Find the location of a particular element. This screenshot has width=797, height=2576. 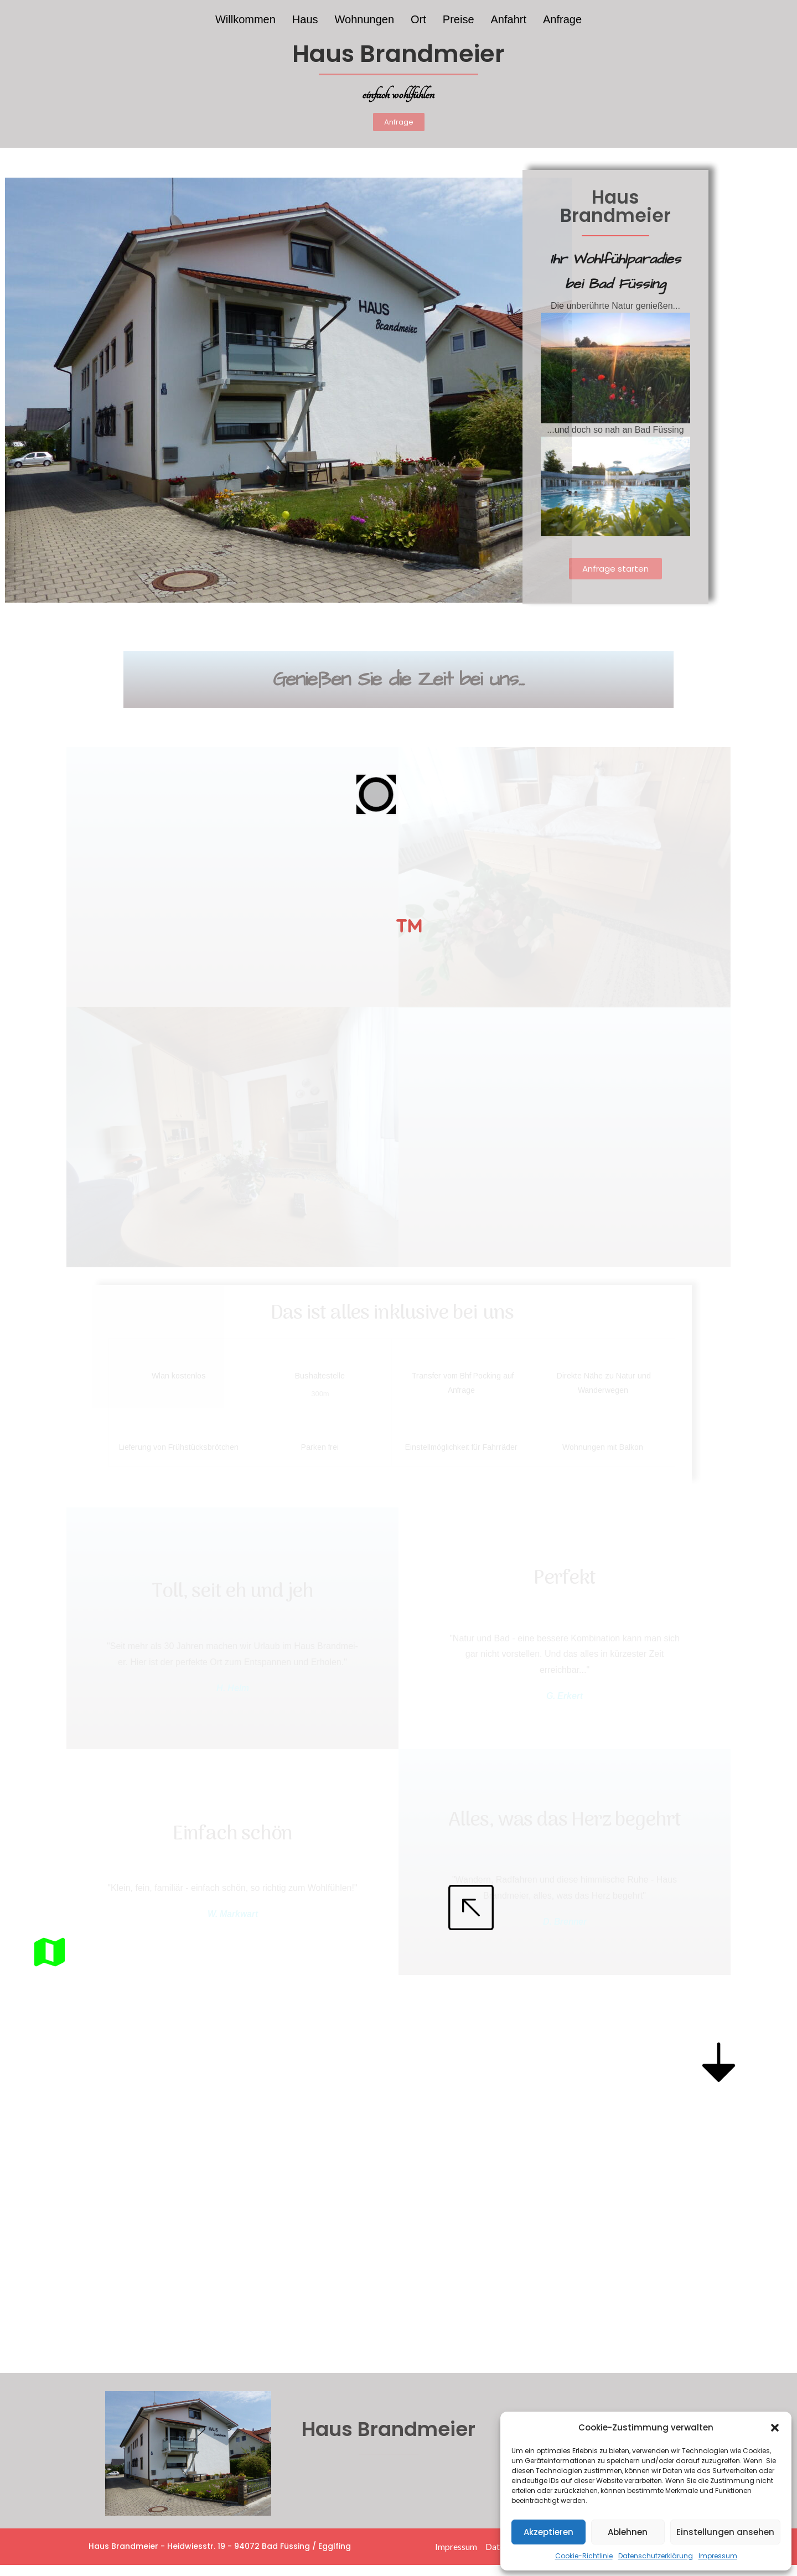

download a file or content is located at coordinates (718, 2062).